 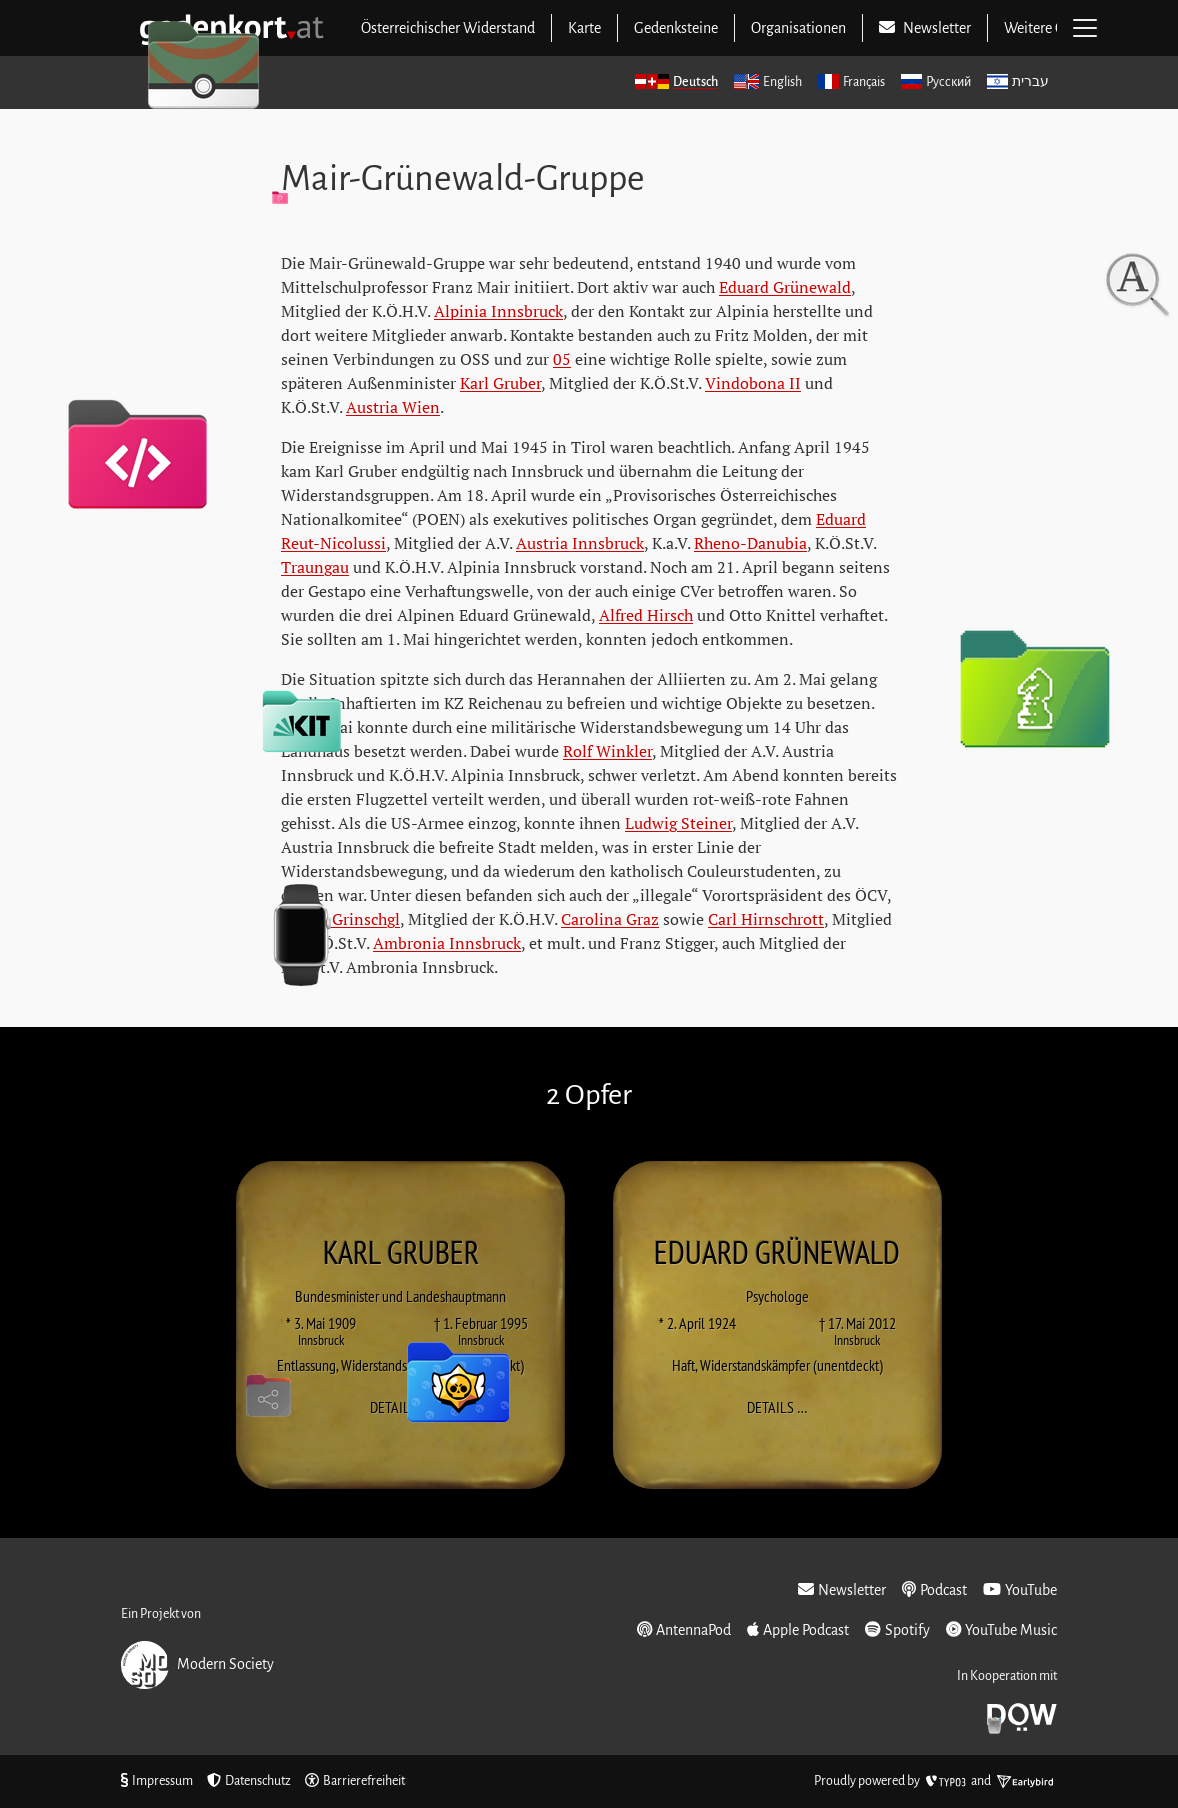 What do you see at coordinates (268, 1395) in the screenshot?
I see `open your public shared folder` at bounding box center [268, 1395].